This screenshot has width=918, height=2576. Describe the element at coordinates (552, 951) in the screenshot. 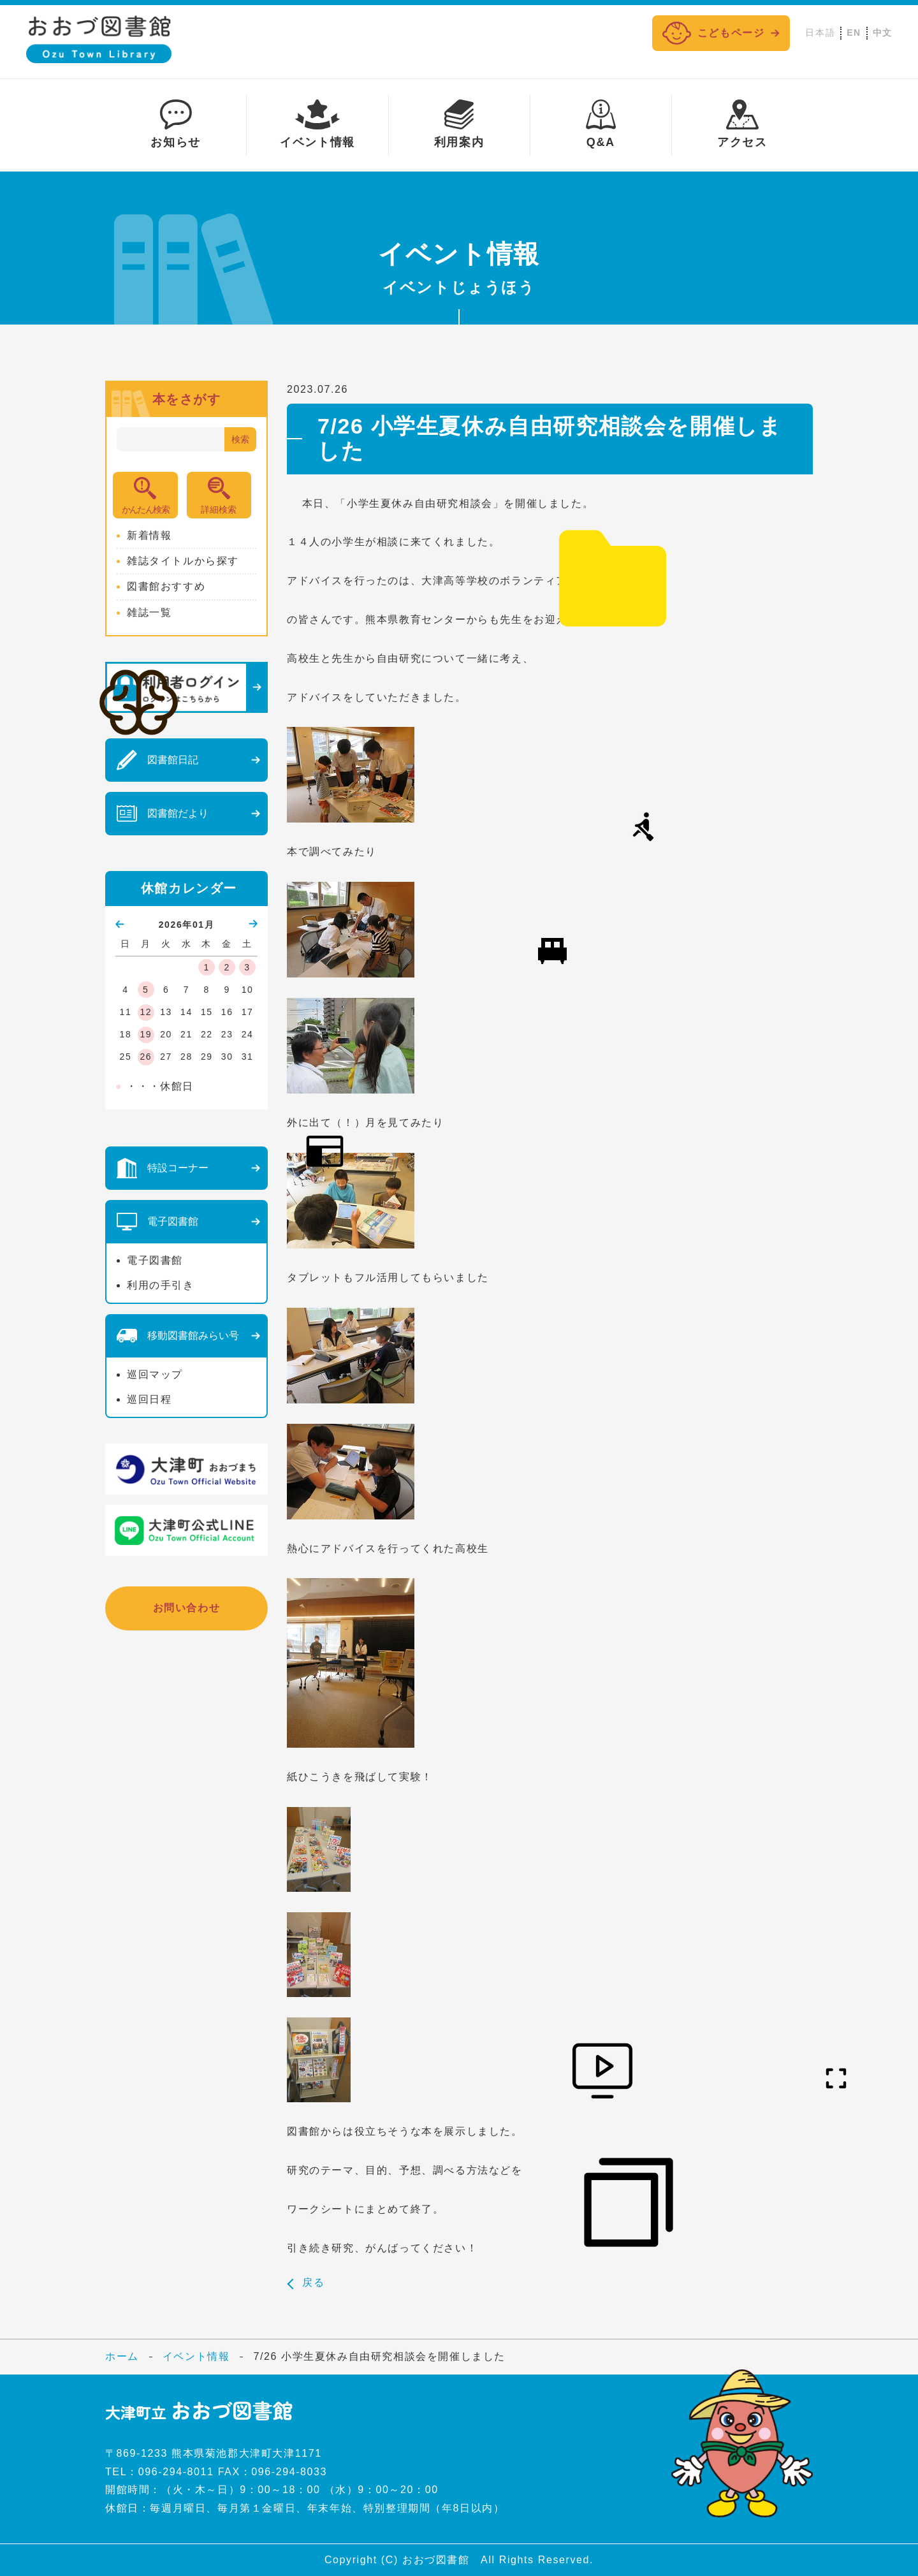

I see `select single bed accommodation` at that location.